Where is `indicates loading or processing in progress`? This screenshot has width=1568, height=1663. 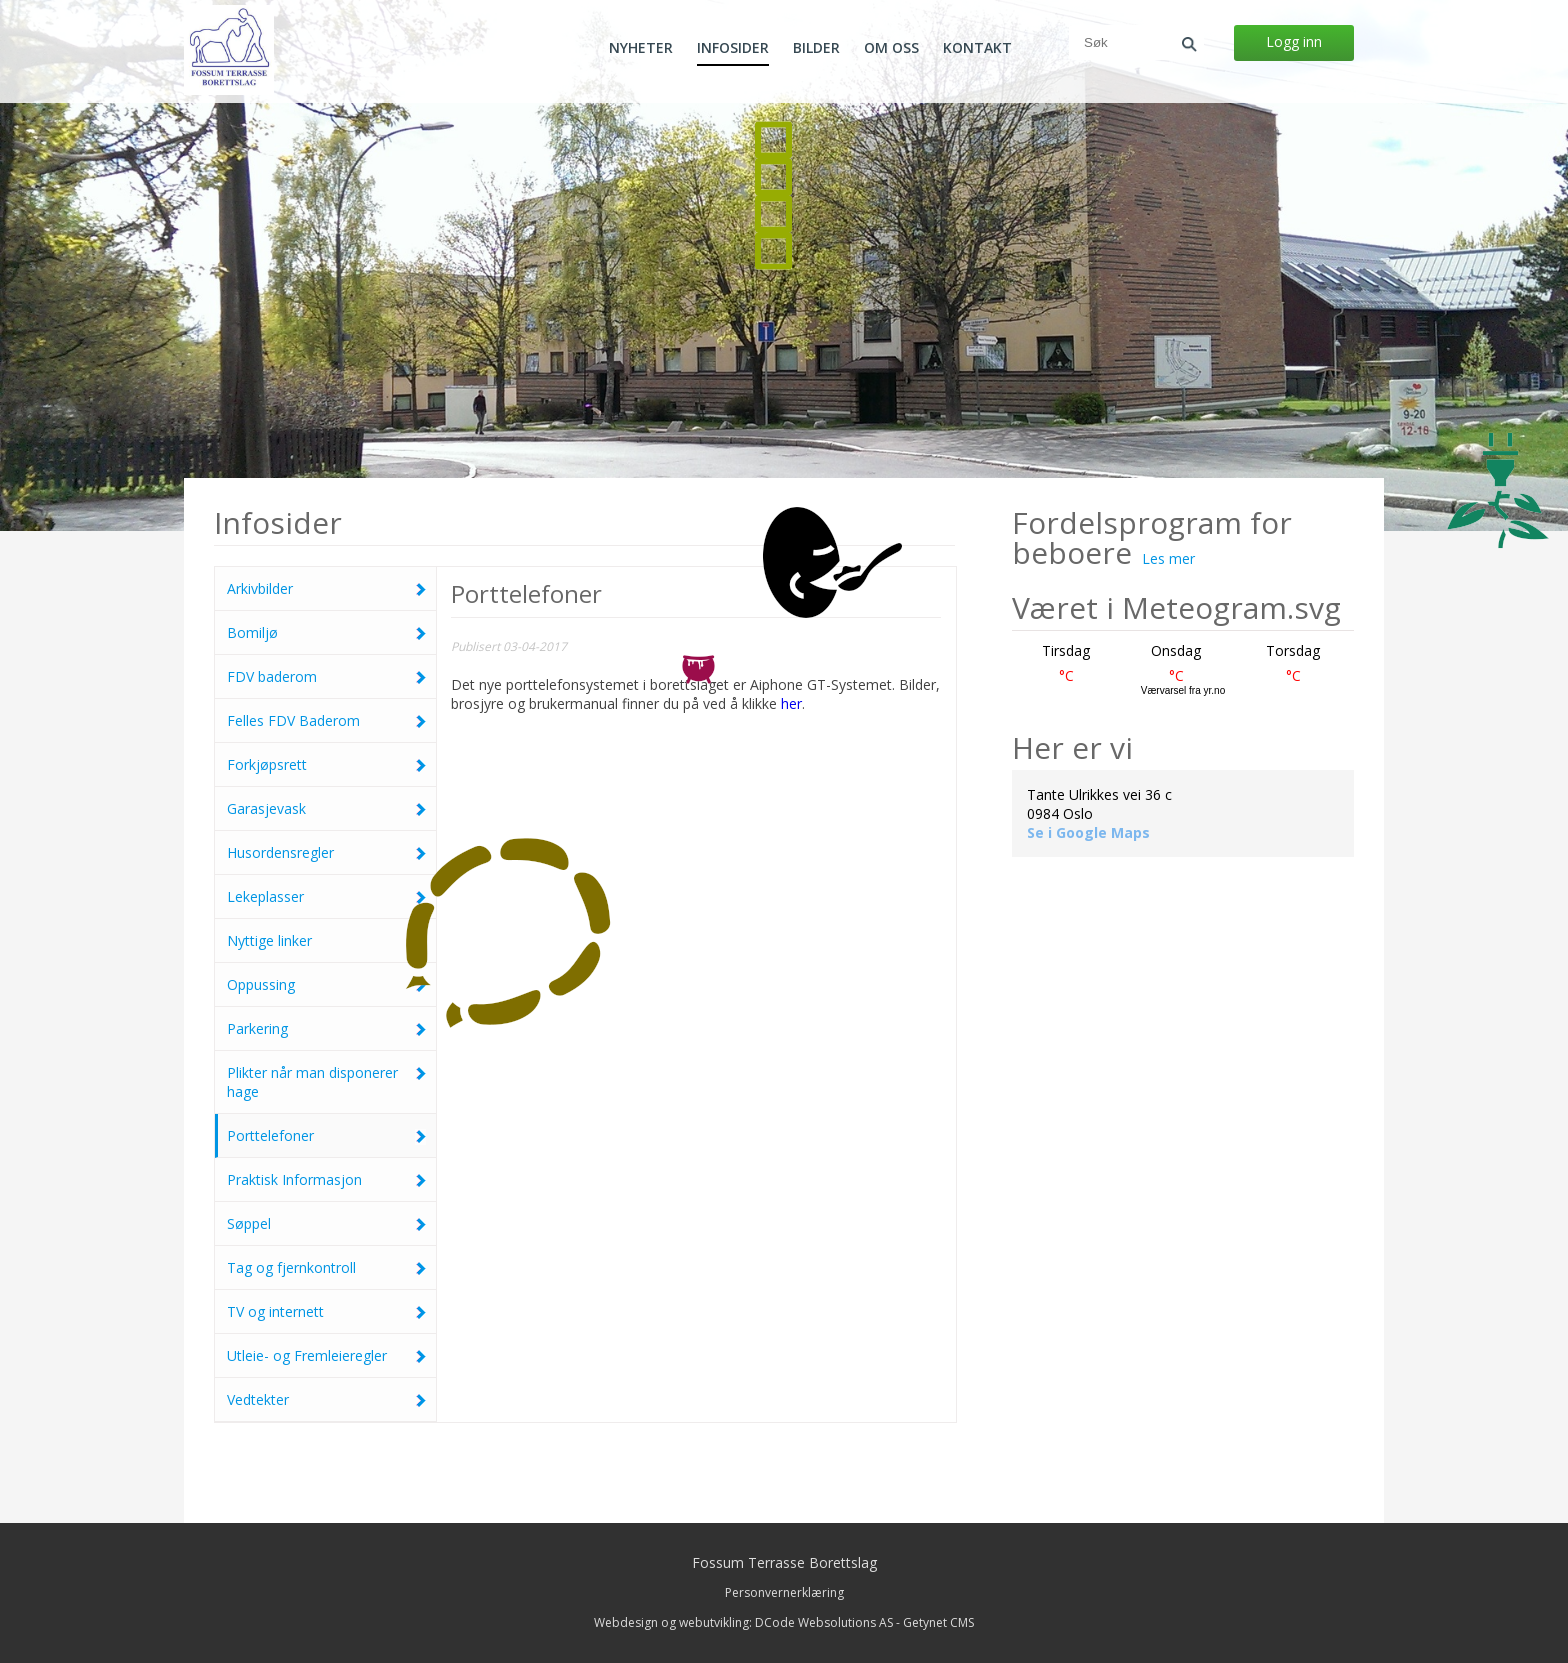
indicates loading or processing in progress is located at coordinates (508, 933).